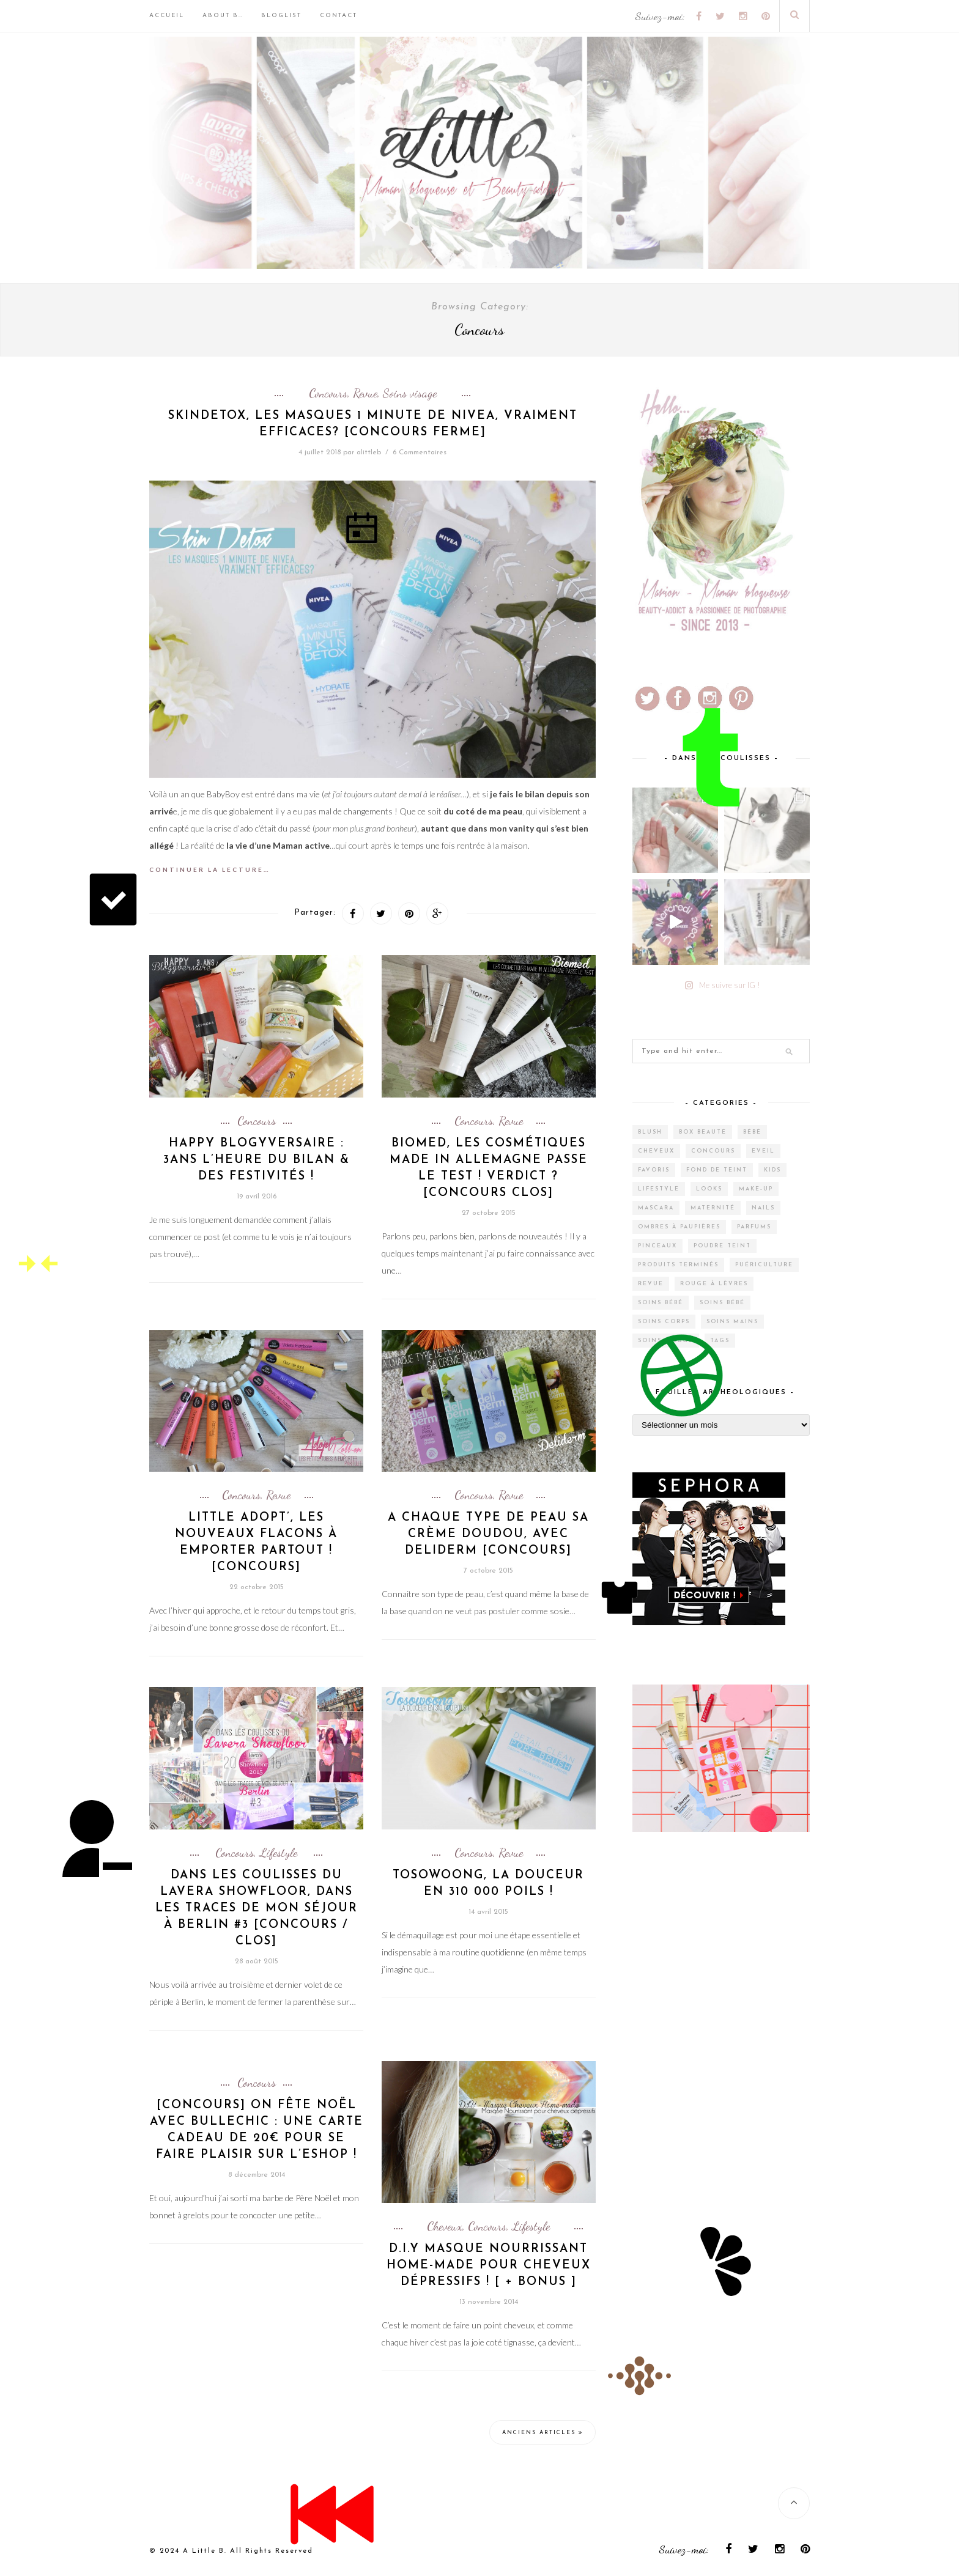  Describe the element at coordinates (681, 1375) in the screenshot. I see `visit Dribbble profile or portfolio` at that location.